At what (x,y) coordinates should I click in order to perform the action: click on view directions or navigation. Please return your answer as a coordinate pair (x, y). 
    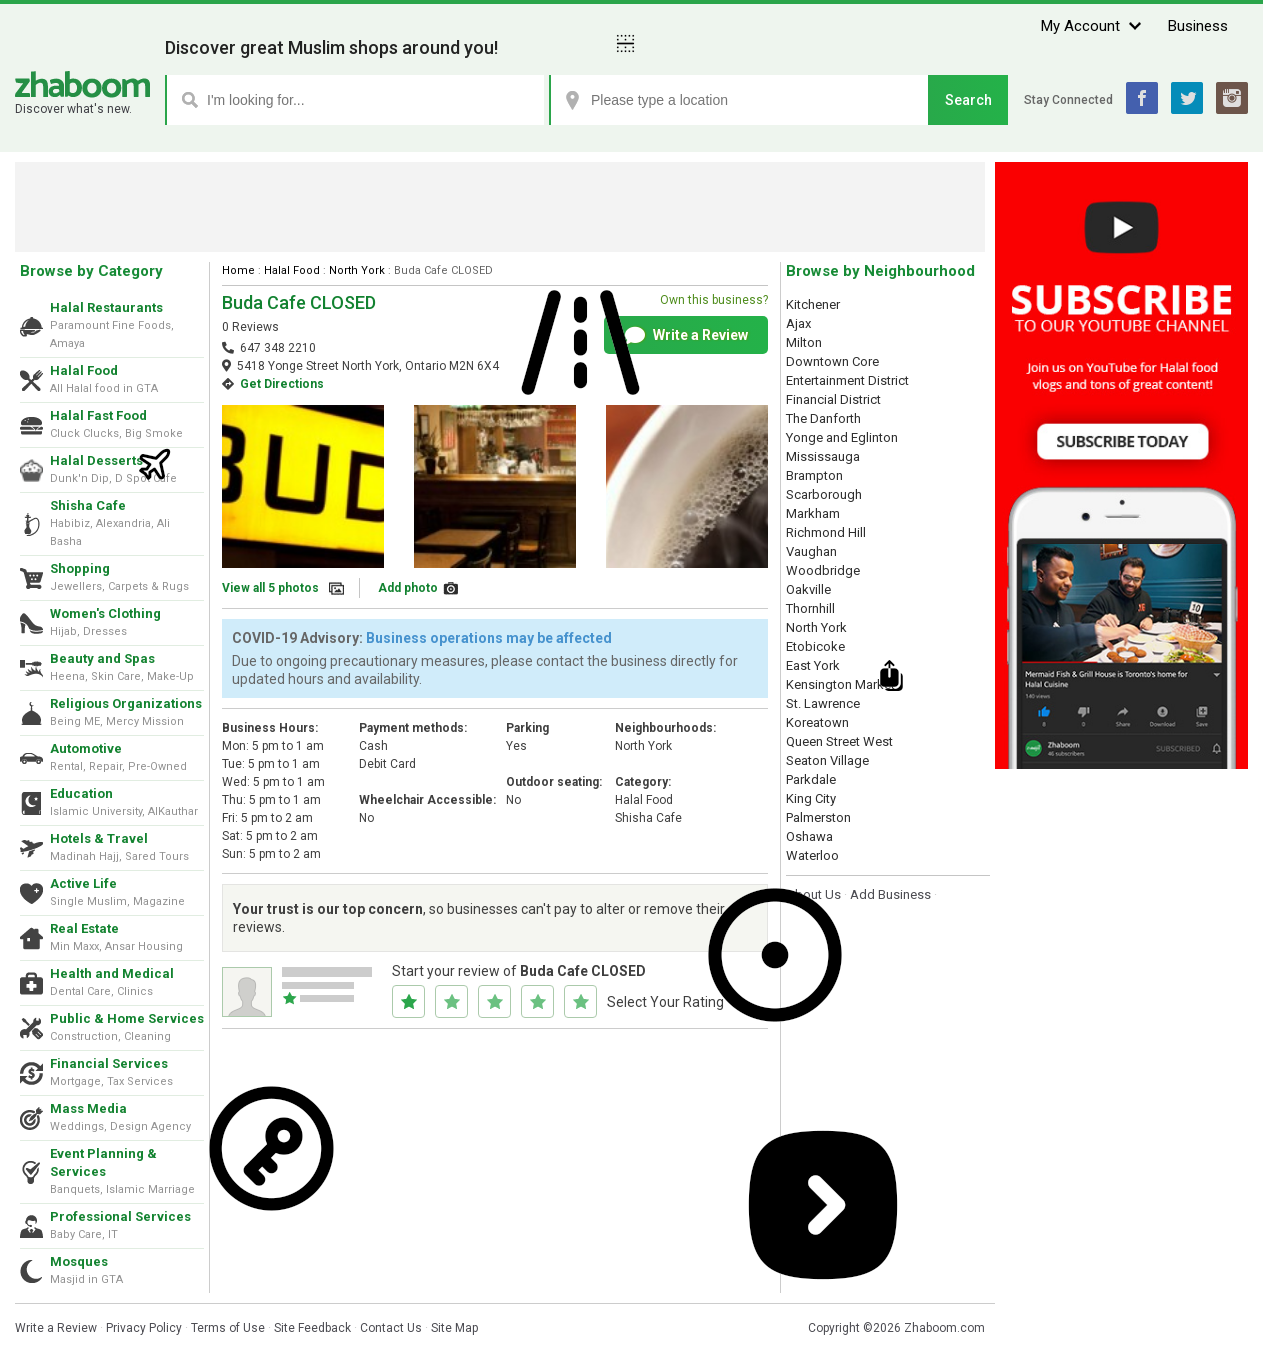
    Looking at the image, I should click on (580, 342).